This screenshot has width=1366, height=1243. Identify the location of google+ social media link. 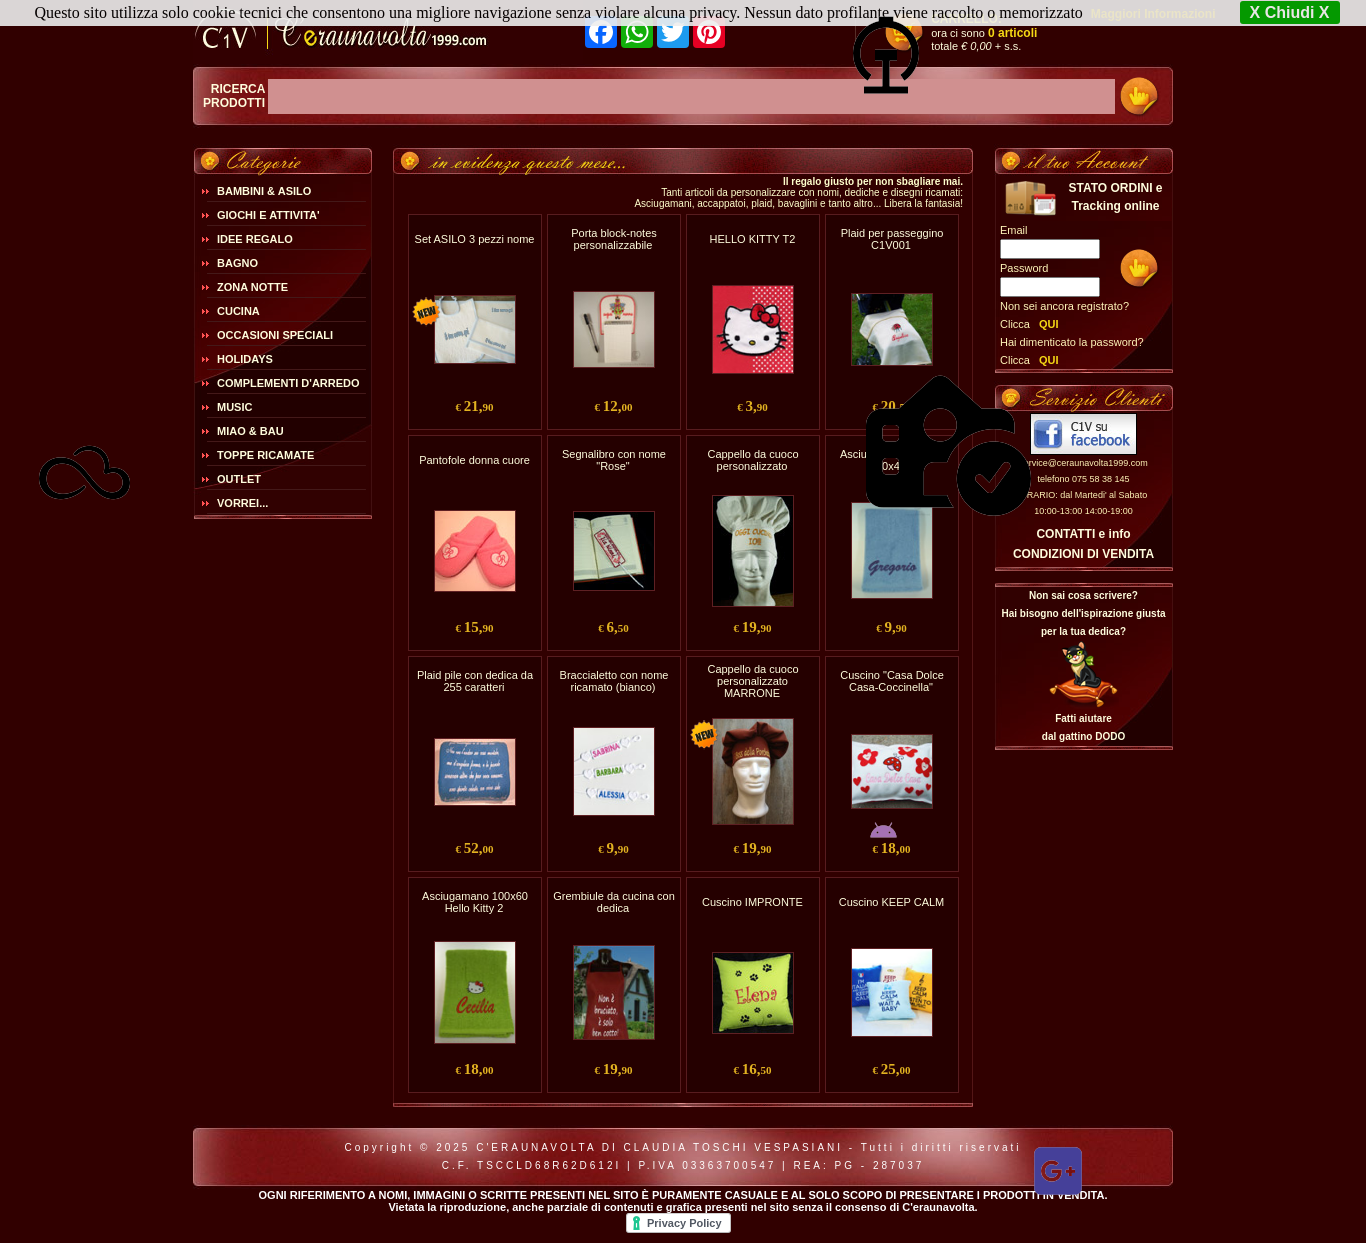
(1058, 1171).